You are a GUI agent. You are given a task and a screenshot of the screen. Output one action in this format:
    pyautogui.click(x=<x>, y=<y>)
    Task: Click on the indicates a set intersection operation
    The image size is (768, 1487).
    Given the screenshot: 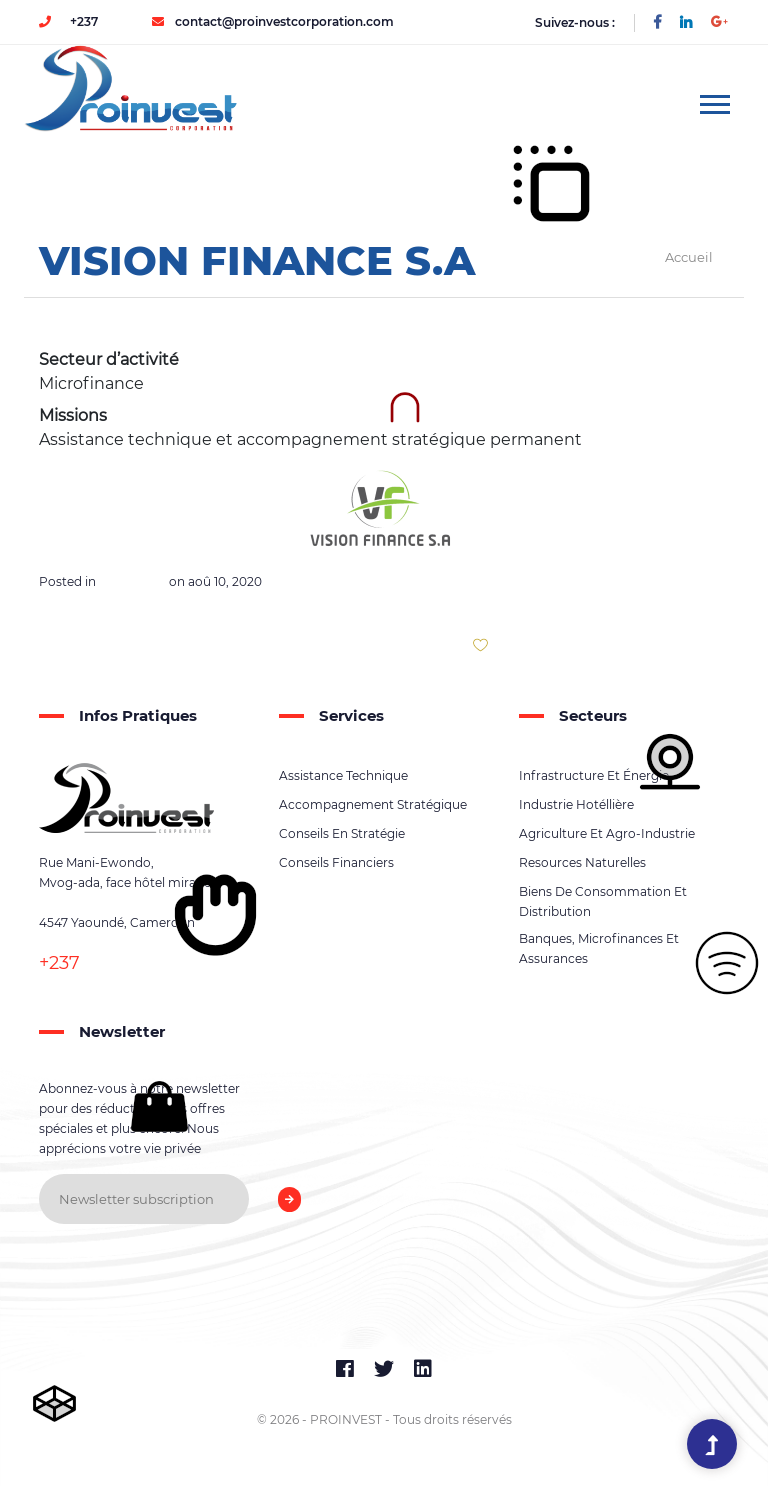 What is the action you would take?
    pyautogui.click(x=405, y=408)
    